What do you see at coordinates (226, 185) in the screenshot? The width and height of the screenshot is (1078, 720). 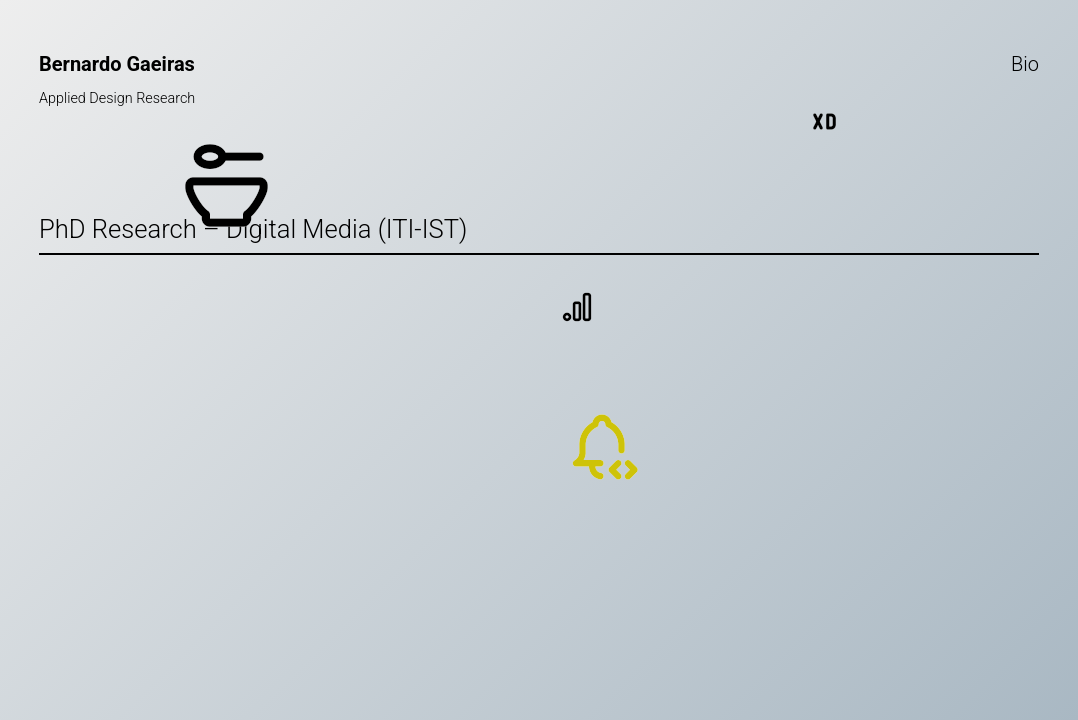 I see `access food or recipe features` at bounding box center [226, 185].